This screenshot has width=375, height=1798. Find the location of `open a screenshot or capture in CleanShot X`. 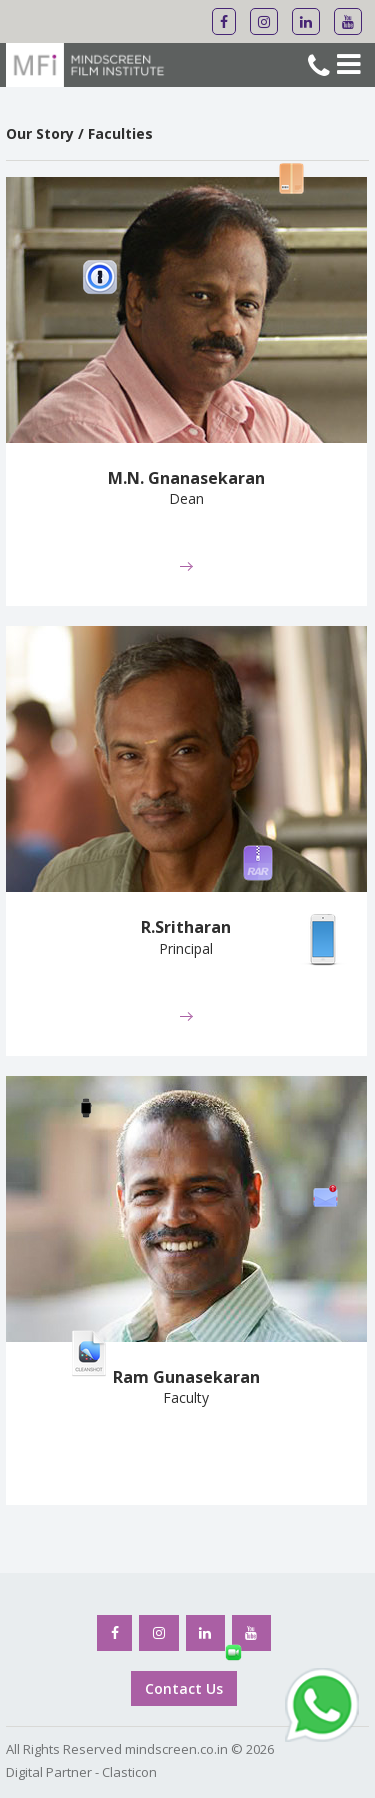

open a screenshot or capture in CleanShot X is located at coordinates (89, 1353).